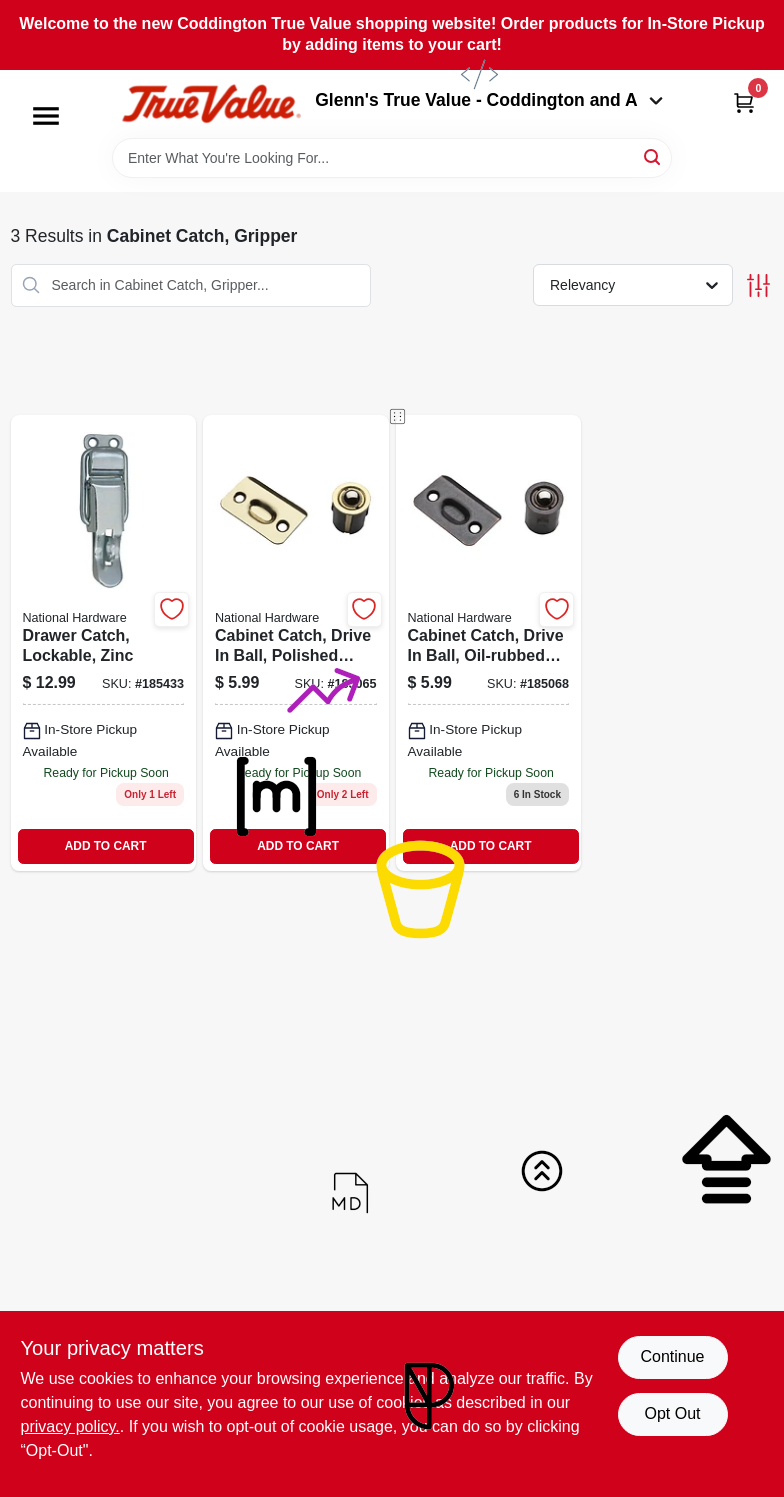 The height and width of the screenshot is (1497, 784). I want to click on phosphor icons logo, so click(424, 1392).